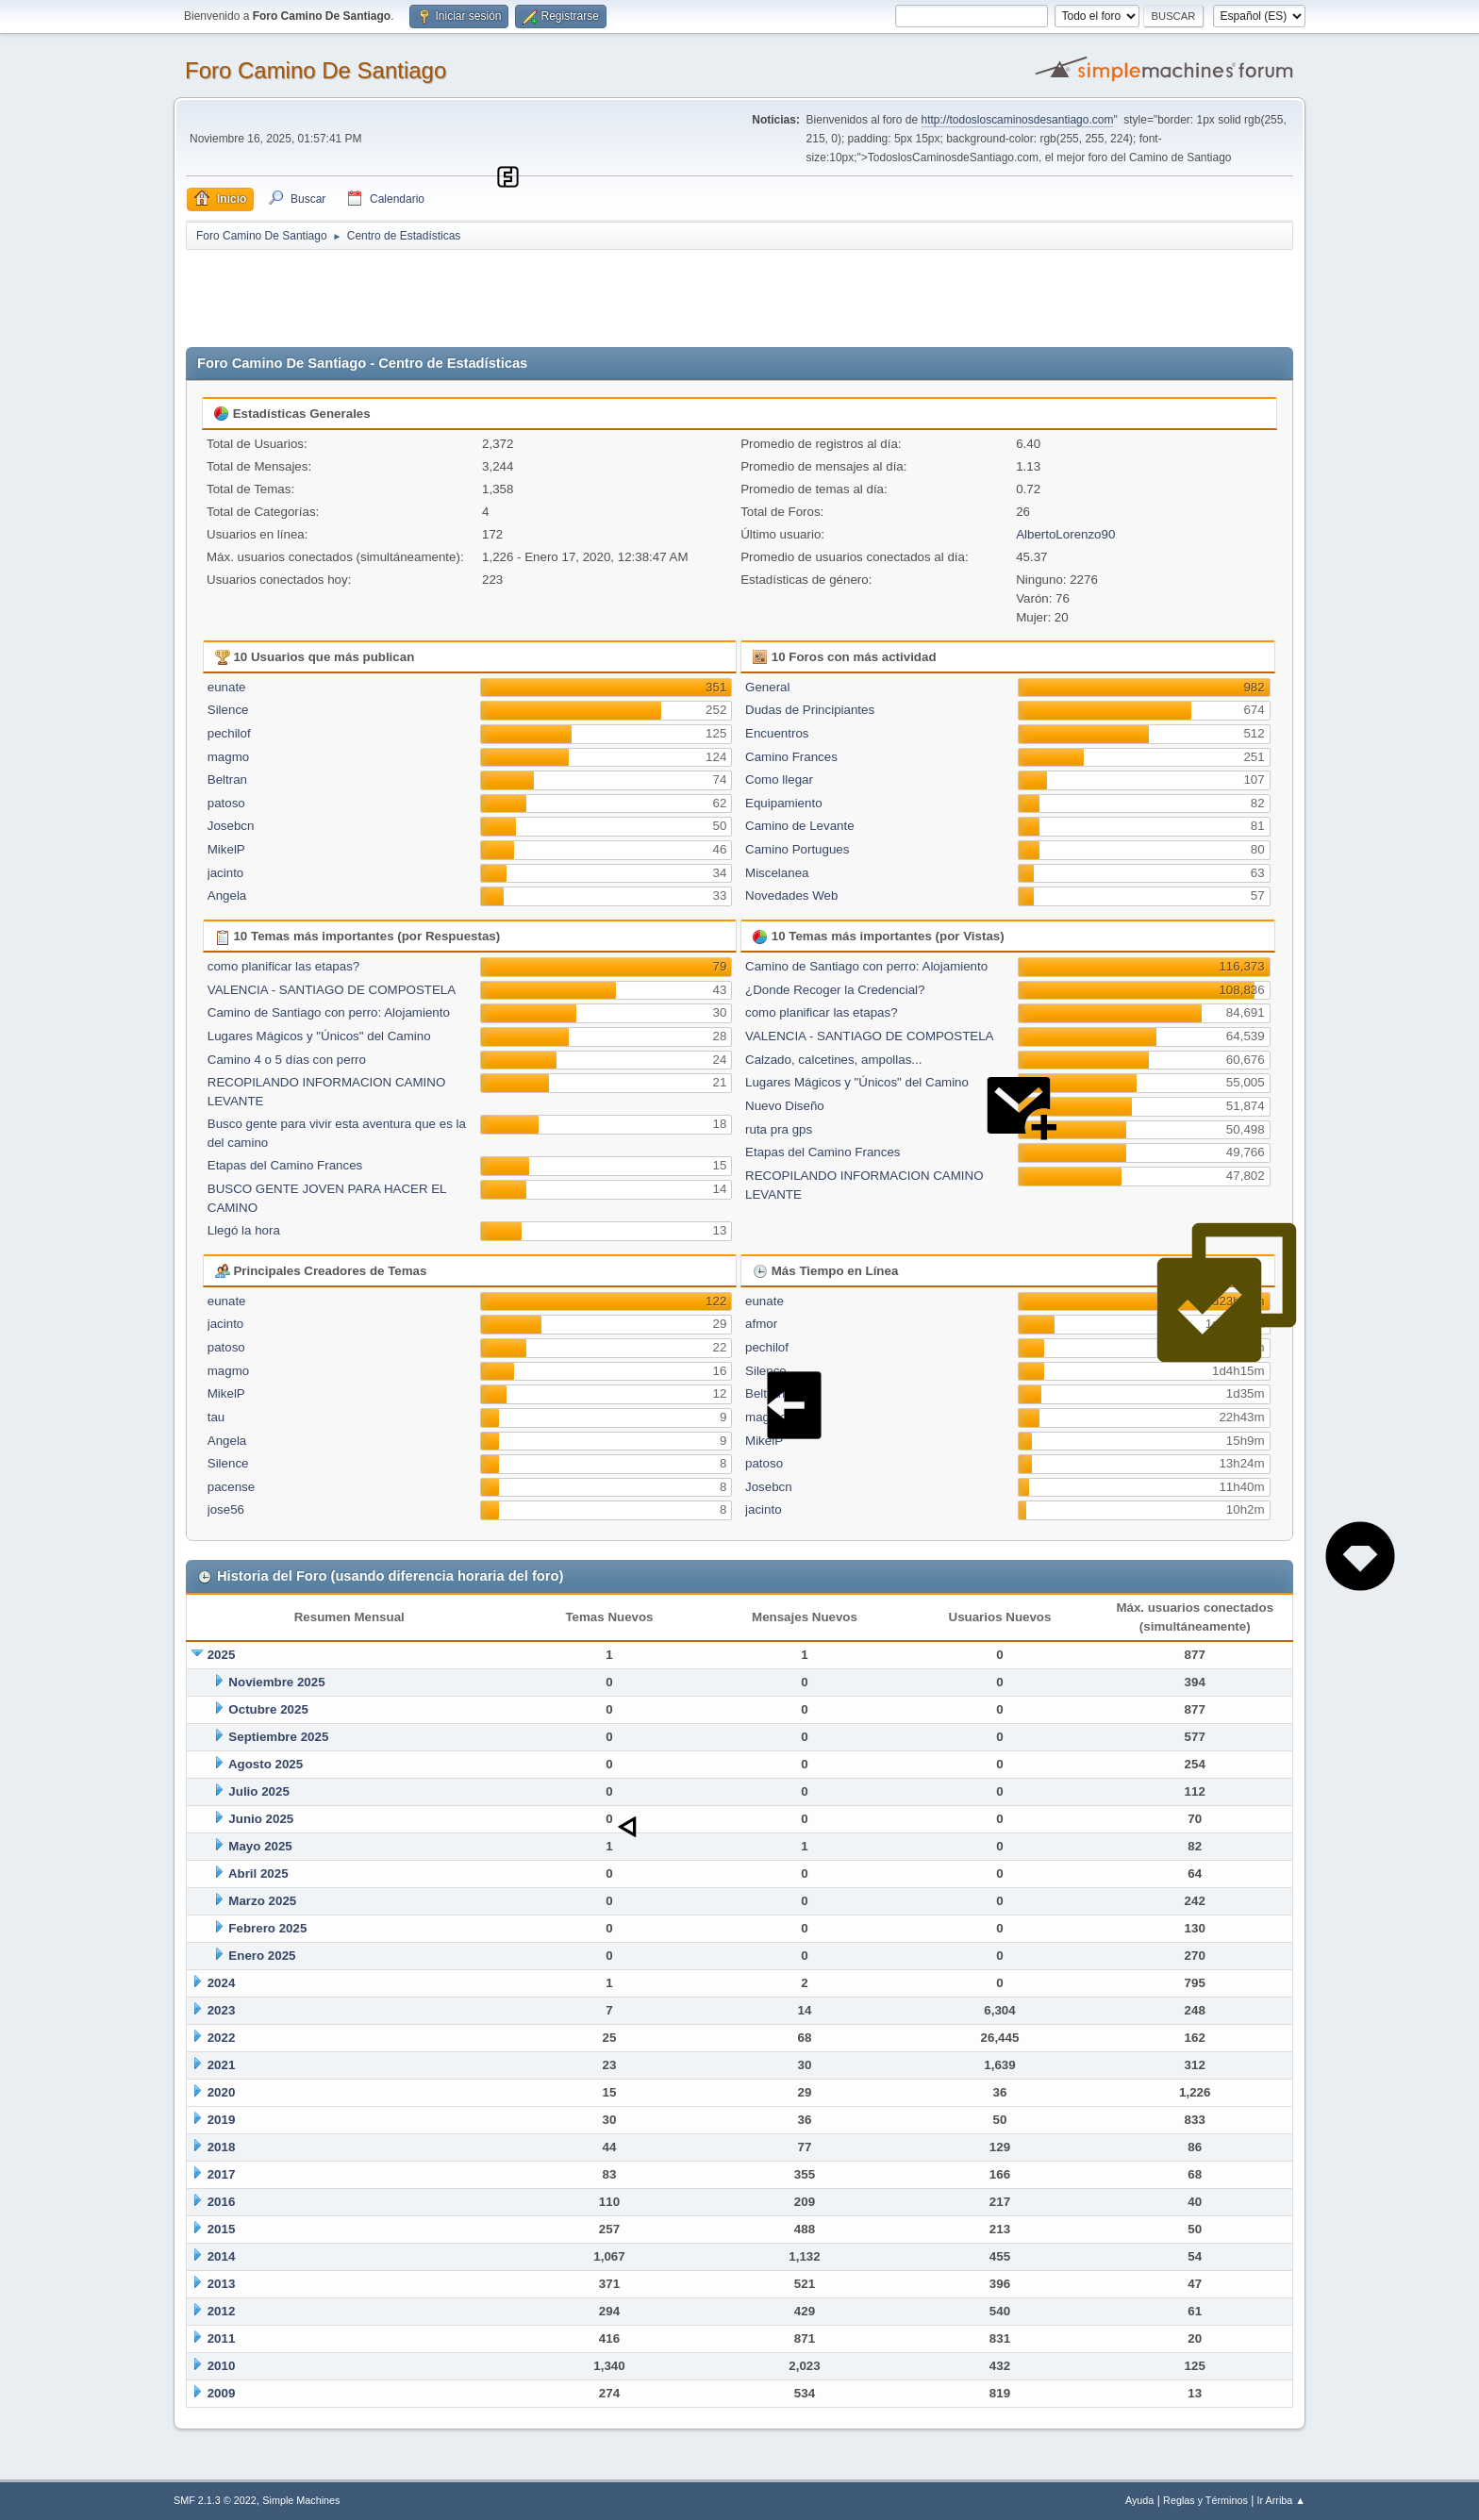  What do you see at coordinates (1360, 1556) in the screenshot?
I see `copper cryptocurrency logo` at bounding box center [1360, 1556].